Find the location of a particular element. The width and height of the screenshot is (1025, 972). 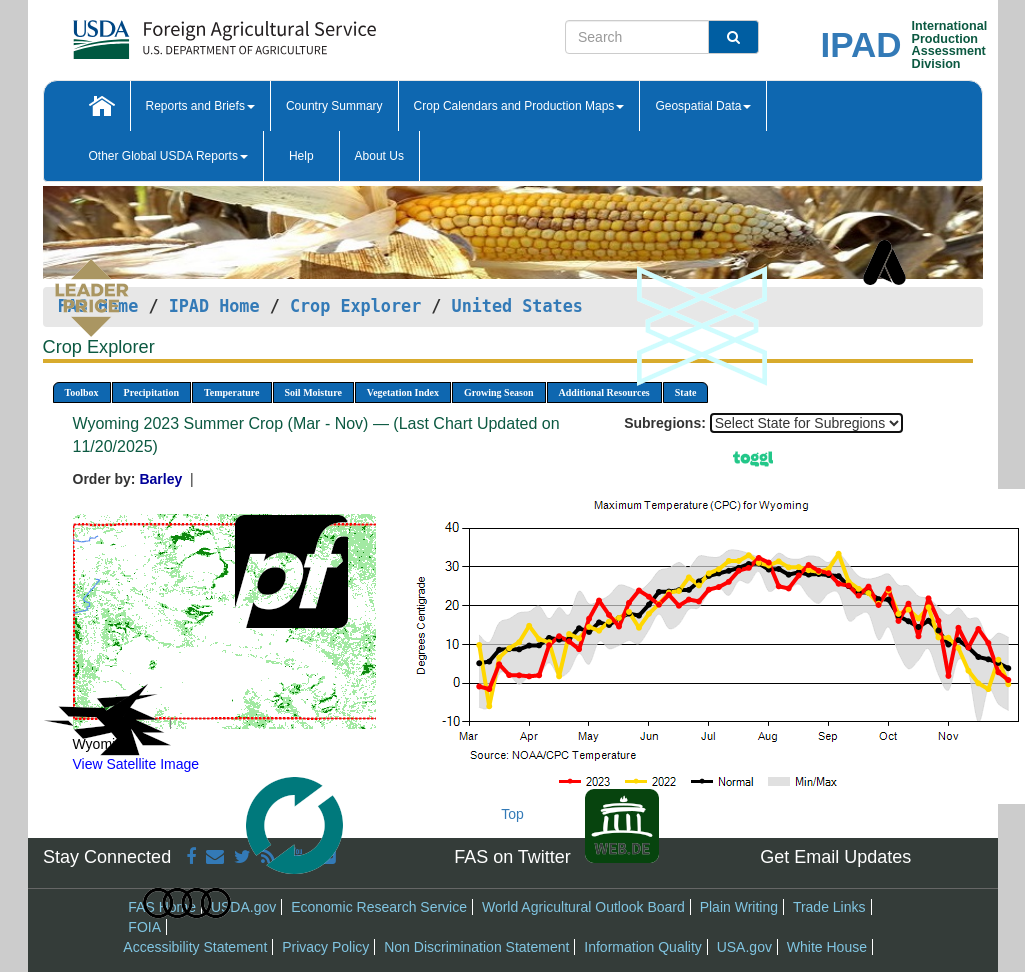

Eclipse Adoptium logo is located at coordinates (884, 262).